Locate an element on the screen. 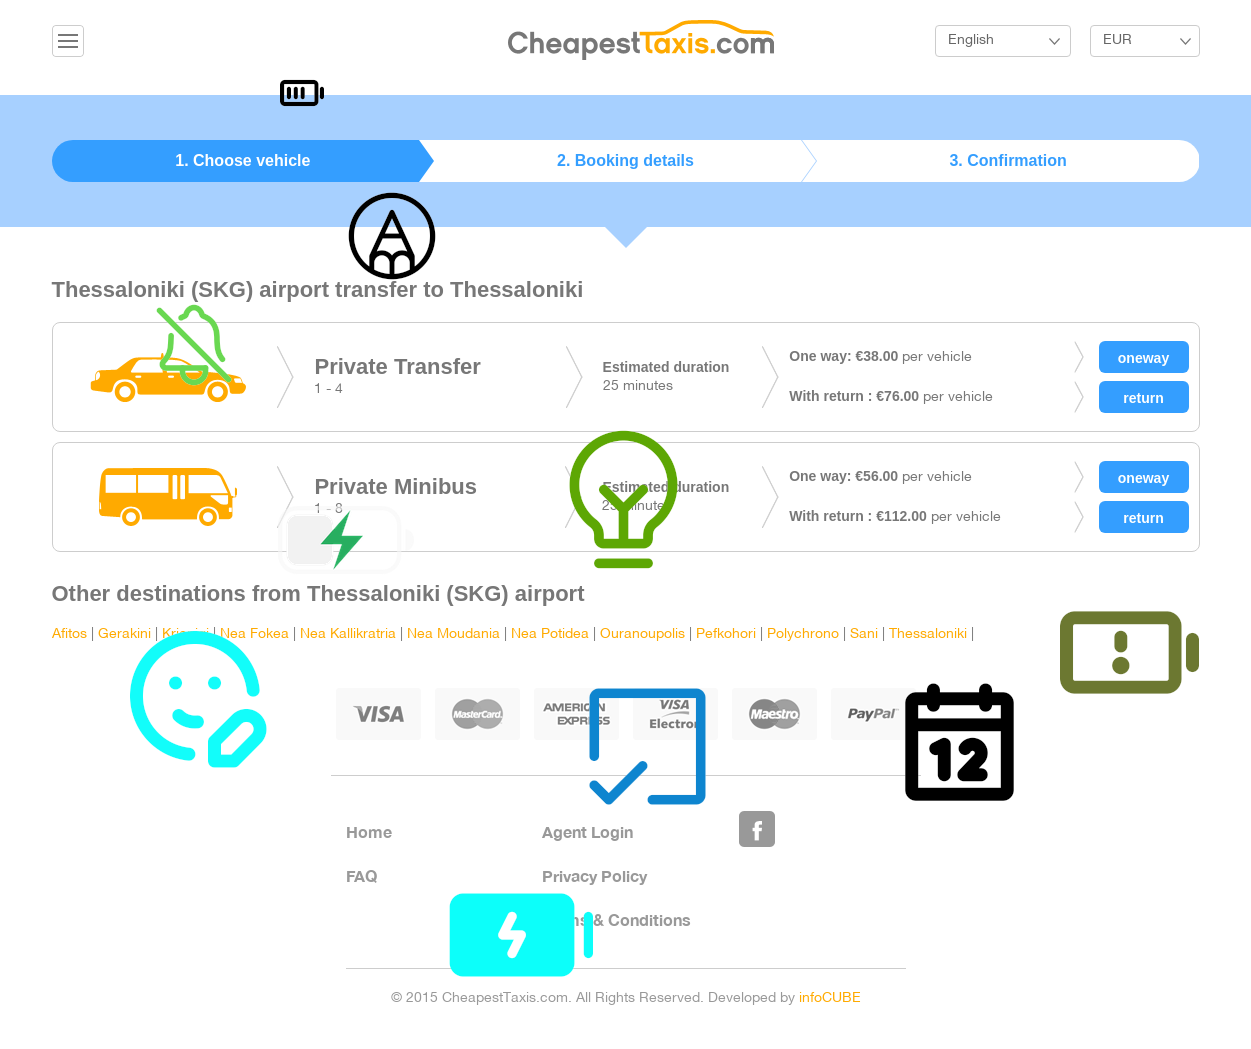 The width and height of the screenshot is (1251, 1049). battery at 40% and currently charging is located at coordinates (346, 540).